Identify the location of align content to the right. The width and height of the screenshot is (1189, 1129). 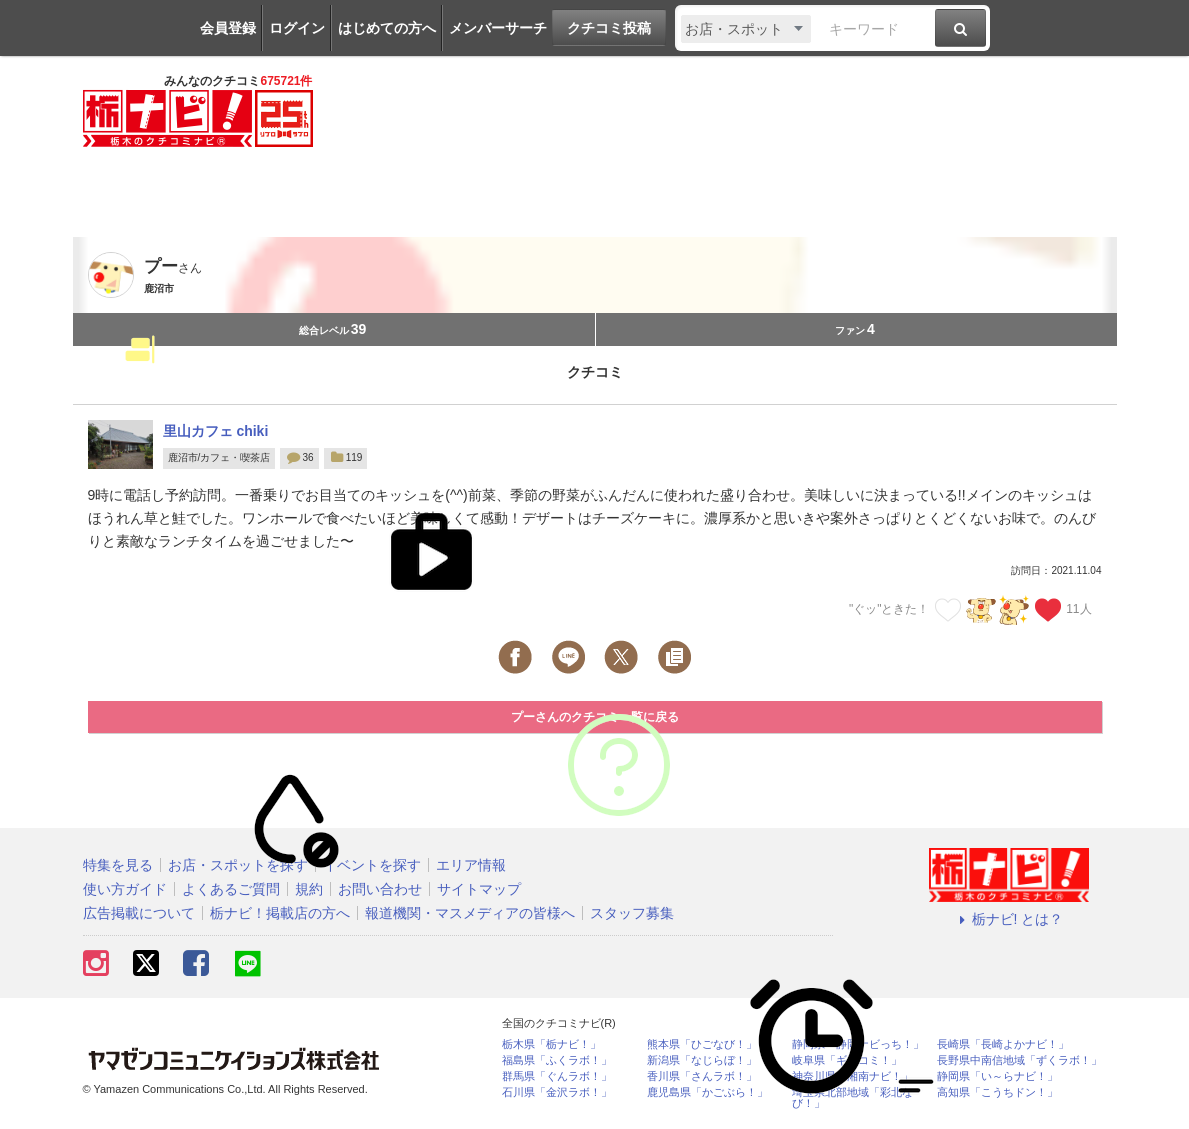
(140, 349).